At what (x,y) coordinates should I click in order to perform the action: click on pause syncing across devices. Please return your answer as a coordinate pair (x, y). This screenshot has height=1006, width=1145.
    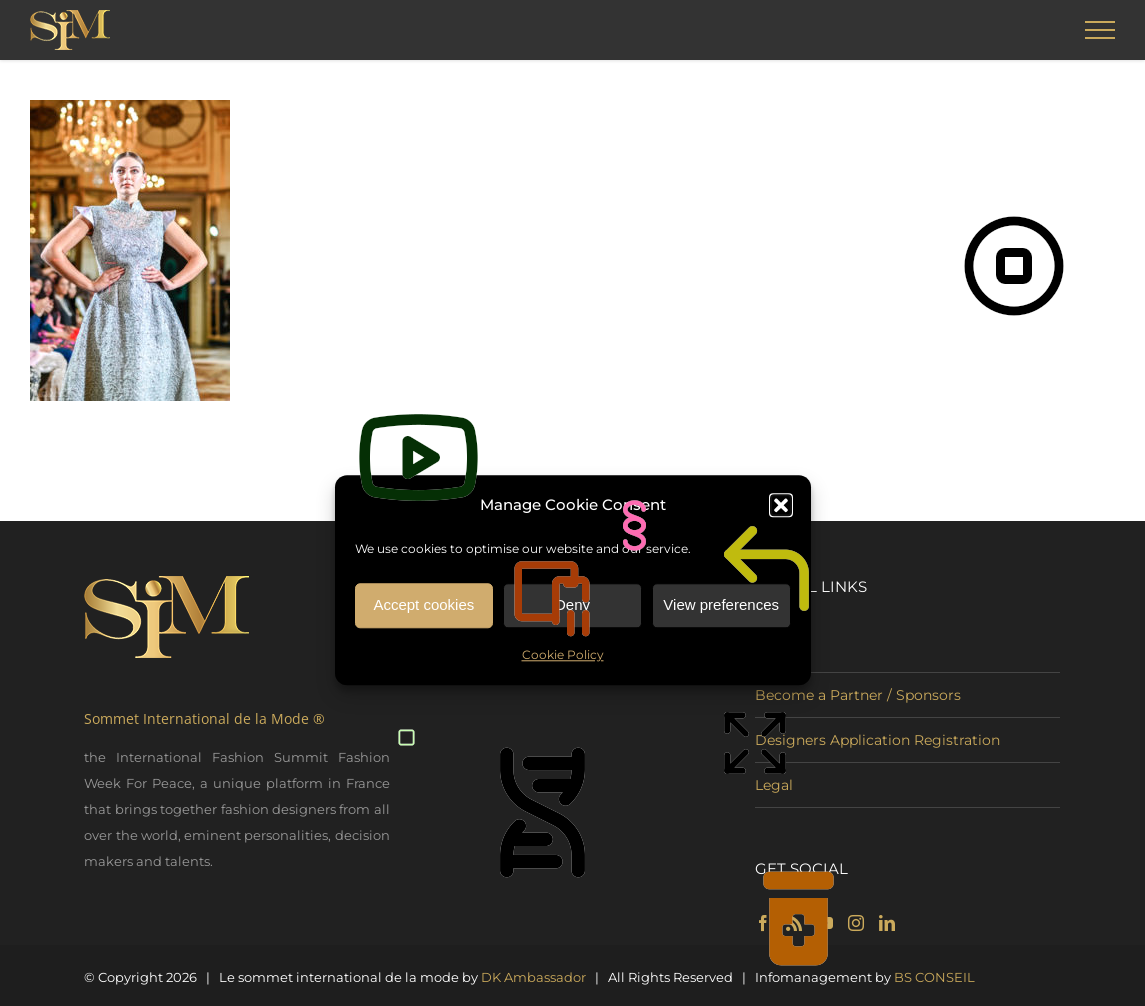
    Looking at the image, I should click on (552, 595).